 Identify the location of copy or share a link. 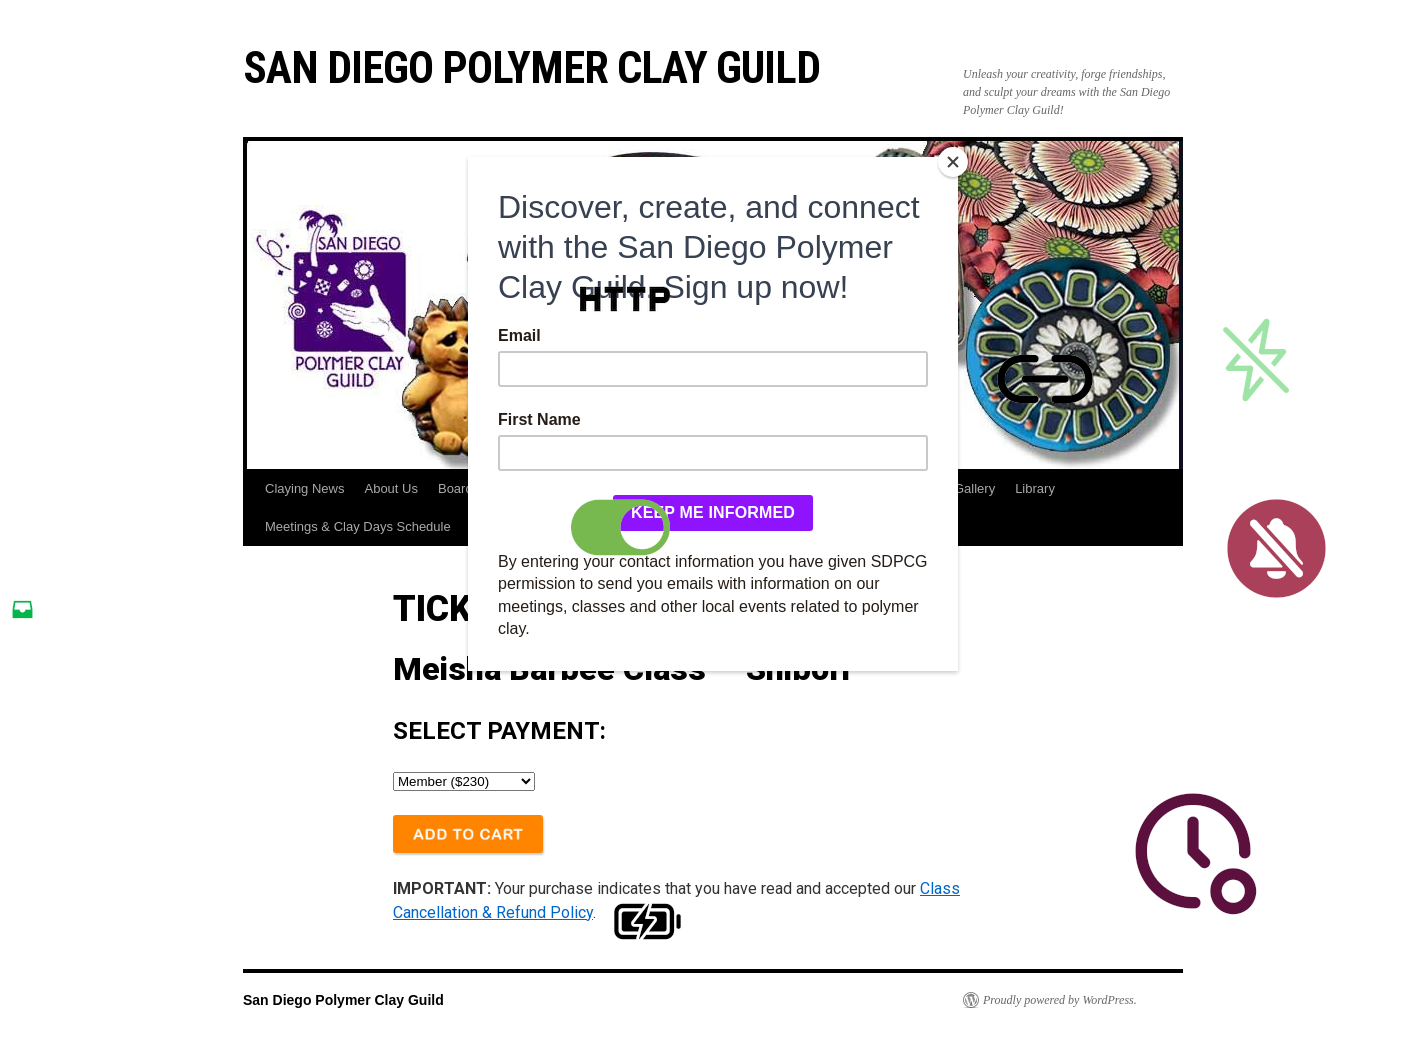
(1045, 379).